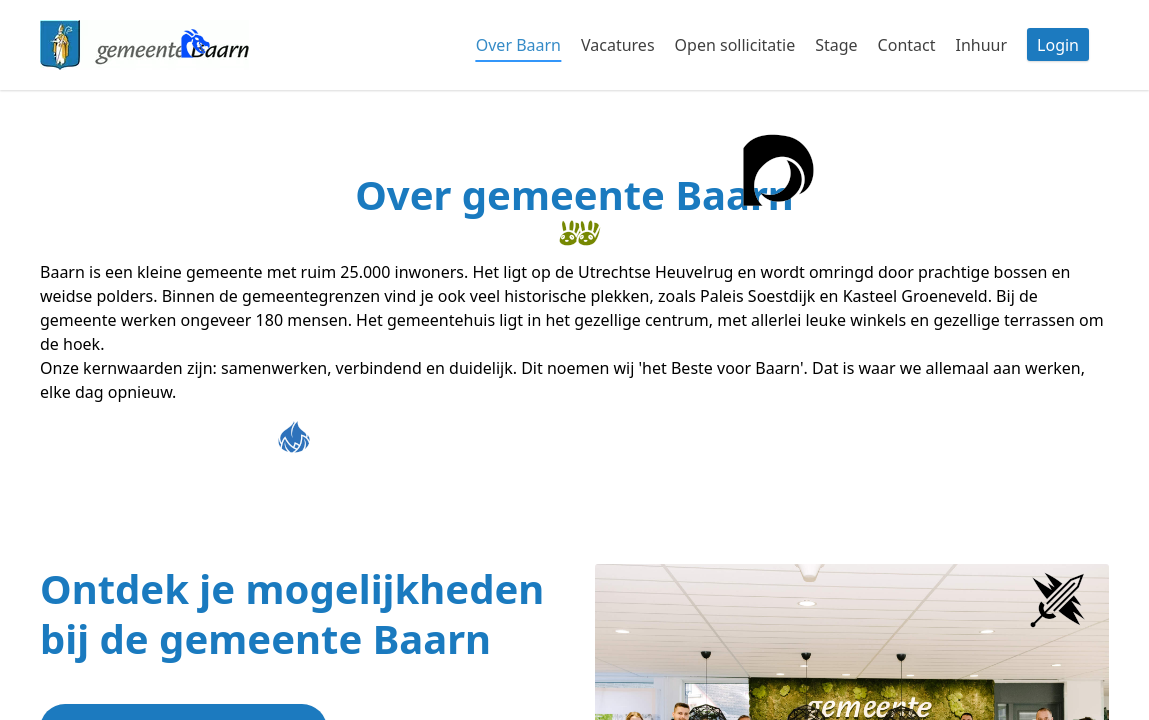  I want to click on select tentacle or sea creature ability, so click(778, 169).